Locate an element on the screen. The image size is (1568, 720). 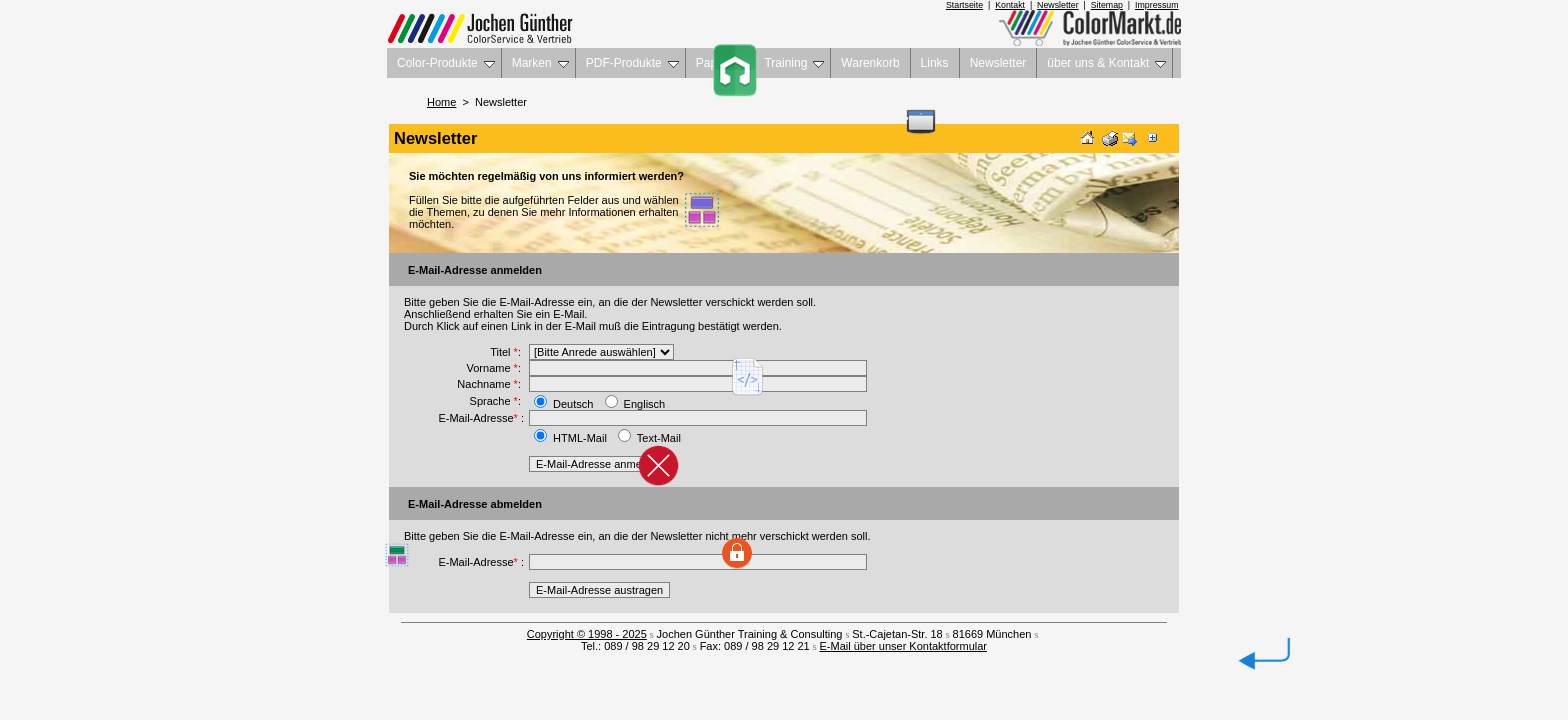
indicates a sync error with a shared file or folder is located at coordinates (658, 465).